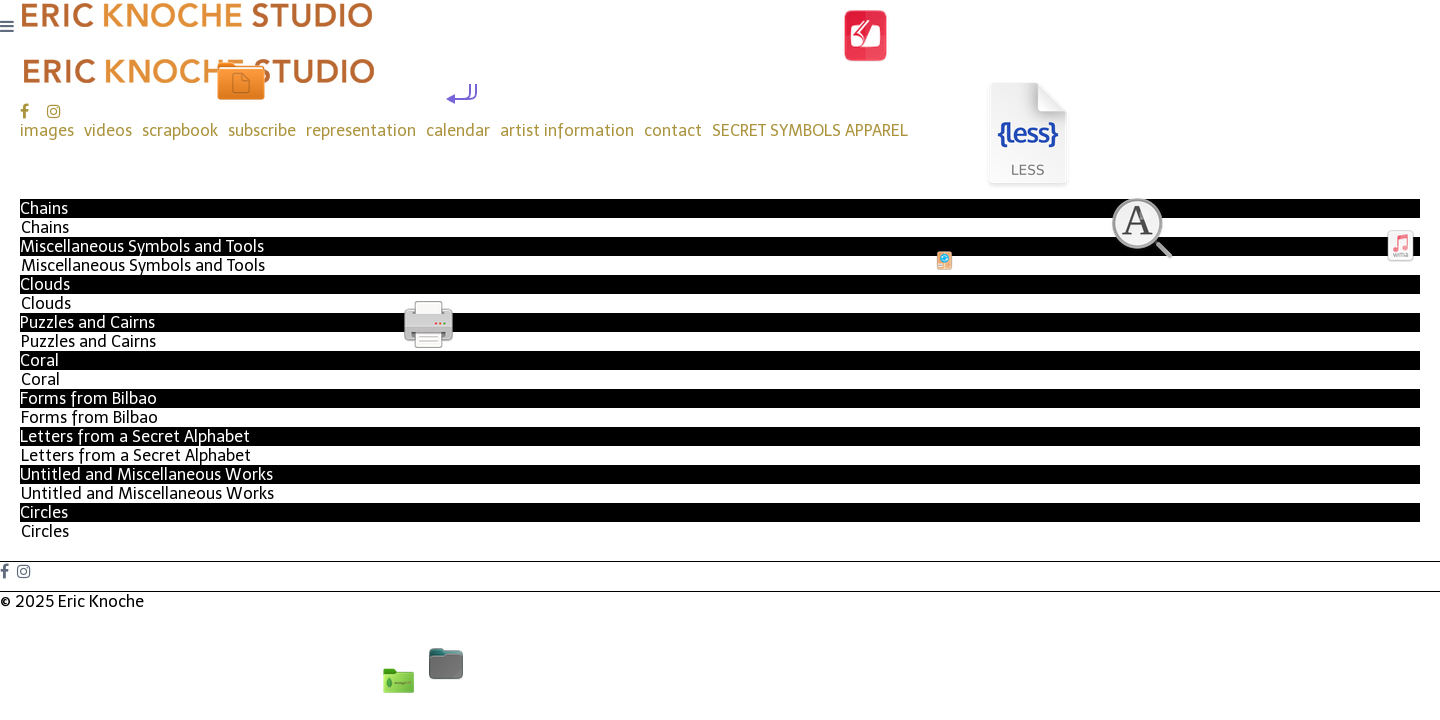 Image resolution: width=1440 pixels, height=720 pixels. I want to click on a windows media audio (.wma) file, so click(1400, 245).